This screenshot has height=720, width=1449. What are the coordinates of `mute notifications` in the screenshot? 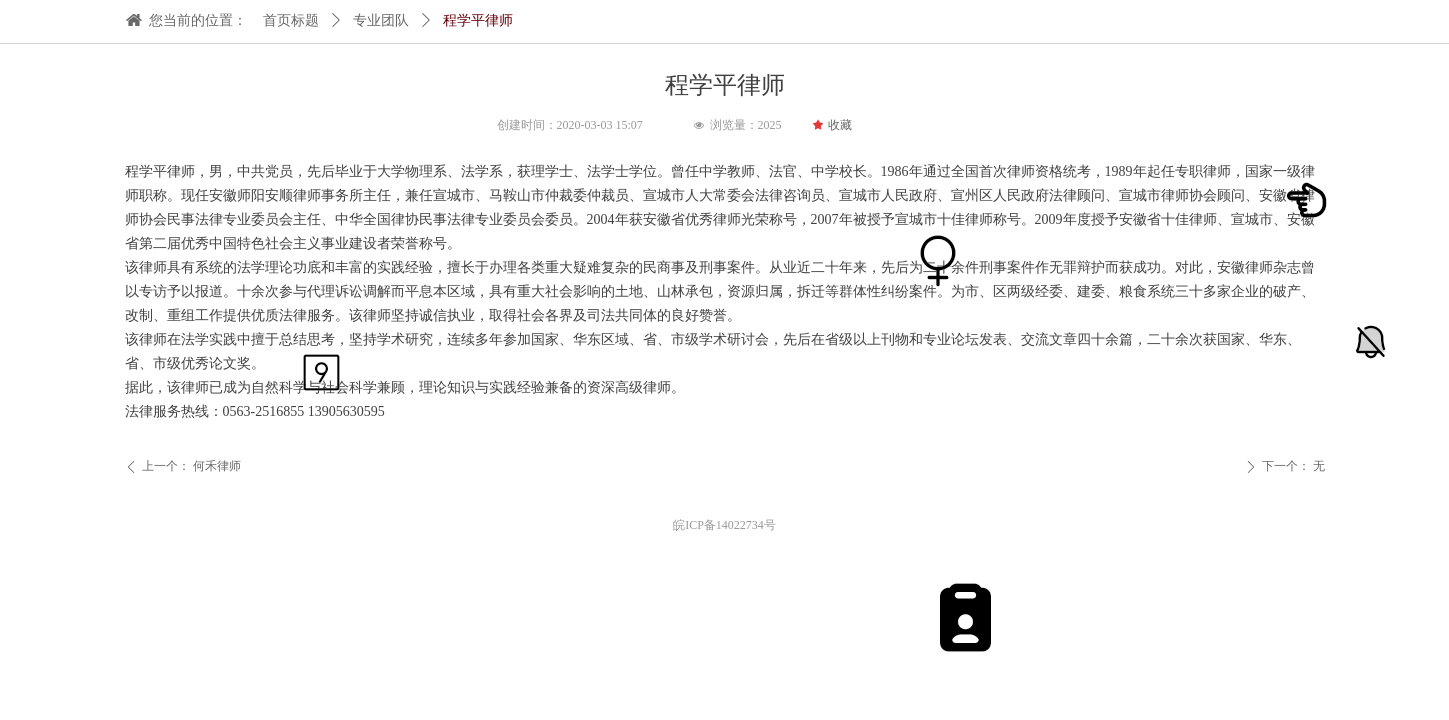 It's located at (1371, 342).